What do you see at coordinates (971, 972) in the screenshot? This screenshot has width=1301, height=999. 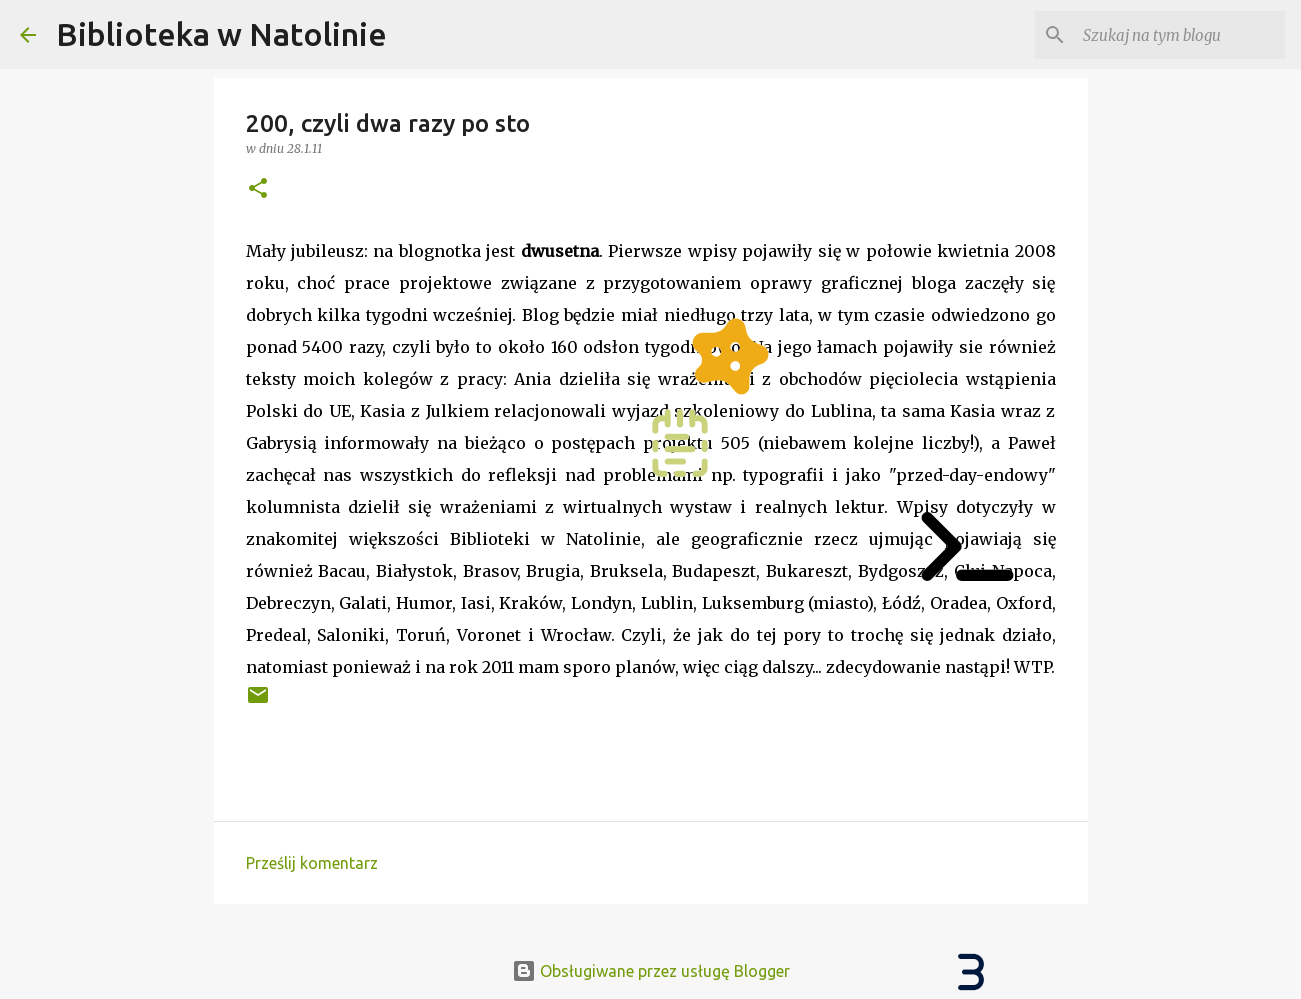 I see `indicates the number 3 in a list or count` at bounding box center [971, 972].